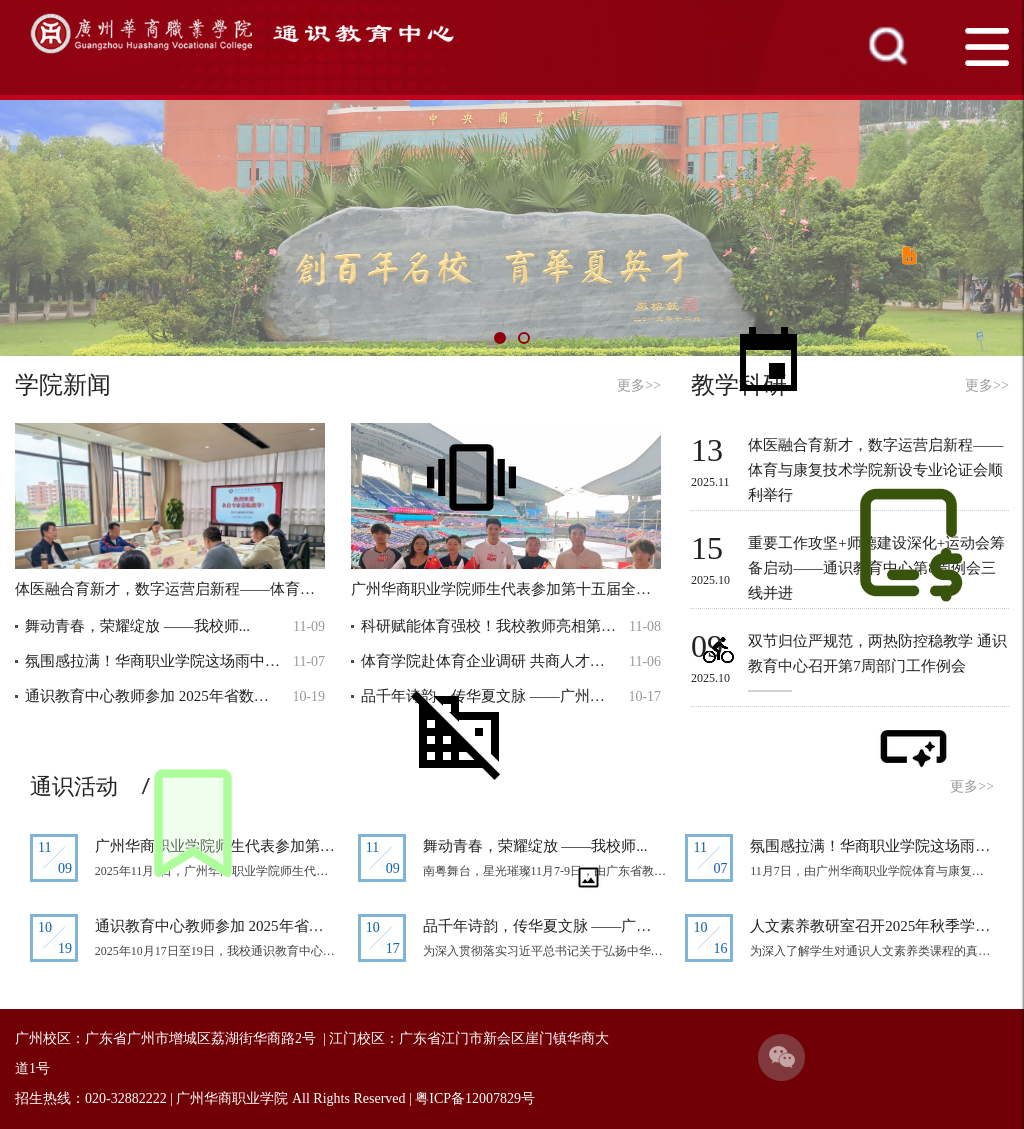  What do you see at coordinates (459, 732) in the screenshot?
I see `indicates a website or domain is unavailable` at bounding box center [459, 732].